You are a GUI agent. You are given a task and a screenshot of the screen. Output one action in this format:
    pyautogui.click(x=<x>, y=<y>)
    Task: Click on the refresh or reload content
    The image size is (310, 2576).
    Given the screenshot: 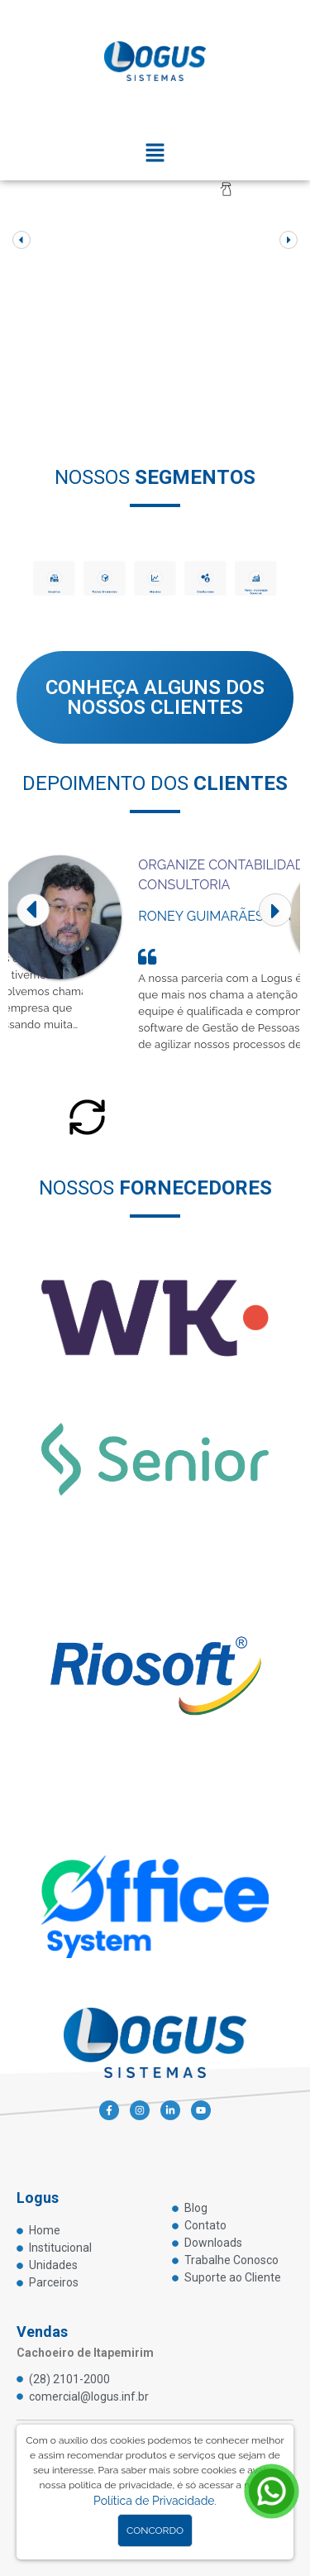 What is the action you would take?
    pyautogui.click(x=87, y=1117)
    